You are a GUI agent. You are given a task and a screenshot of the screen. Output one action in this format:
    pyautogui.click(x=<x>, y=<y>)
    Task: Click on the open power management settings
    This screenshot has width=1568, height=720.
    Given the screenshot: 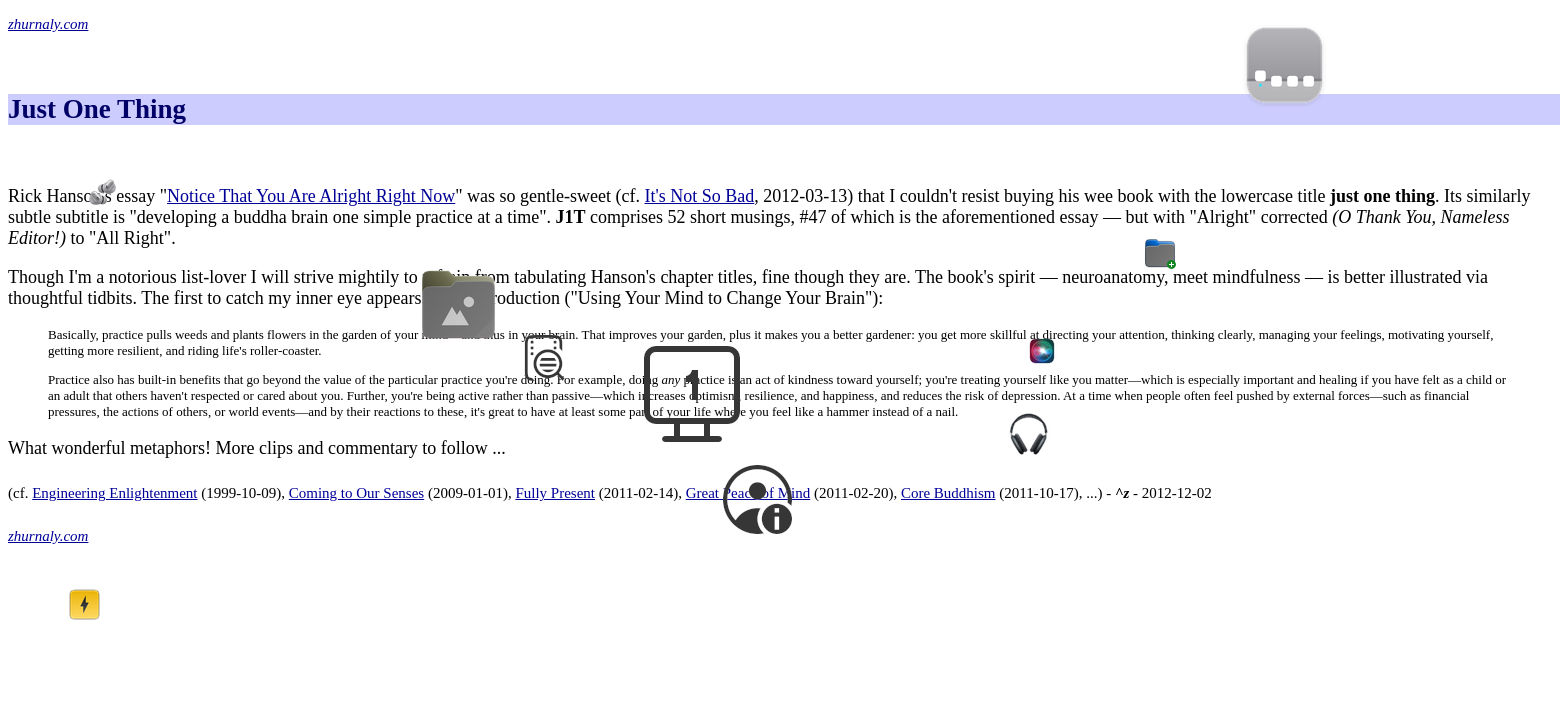 What is the action you would take?
    pyautogui.click(x=84, y=604)
    